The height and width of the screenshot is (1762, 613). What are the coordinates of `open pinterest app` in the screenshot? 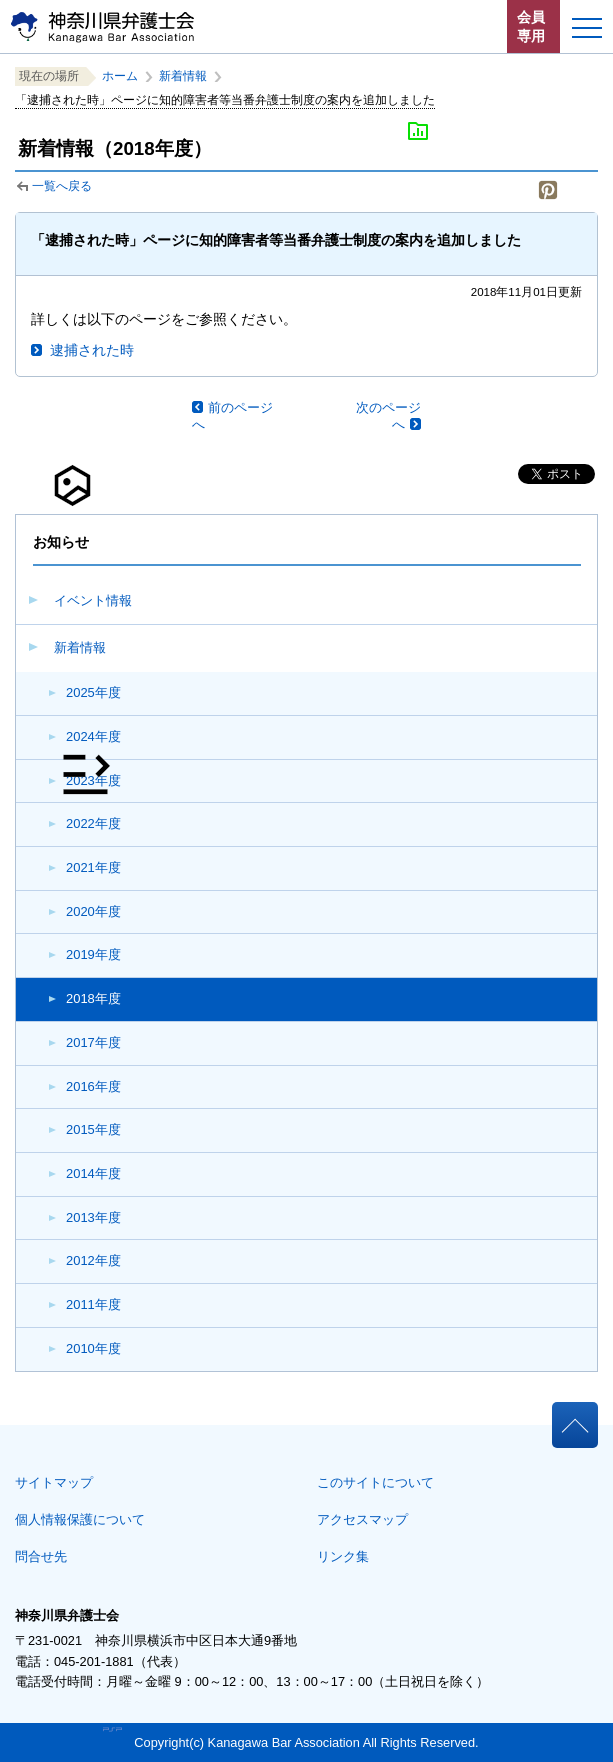 It's located at (548, 190).